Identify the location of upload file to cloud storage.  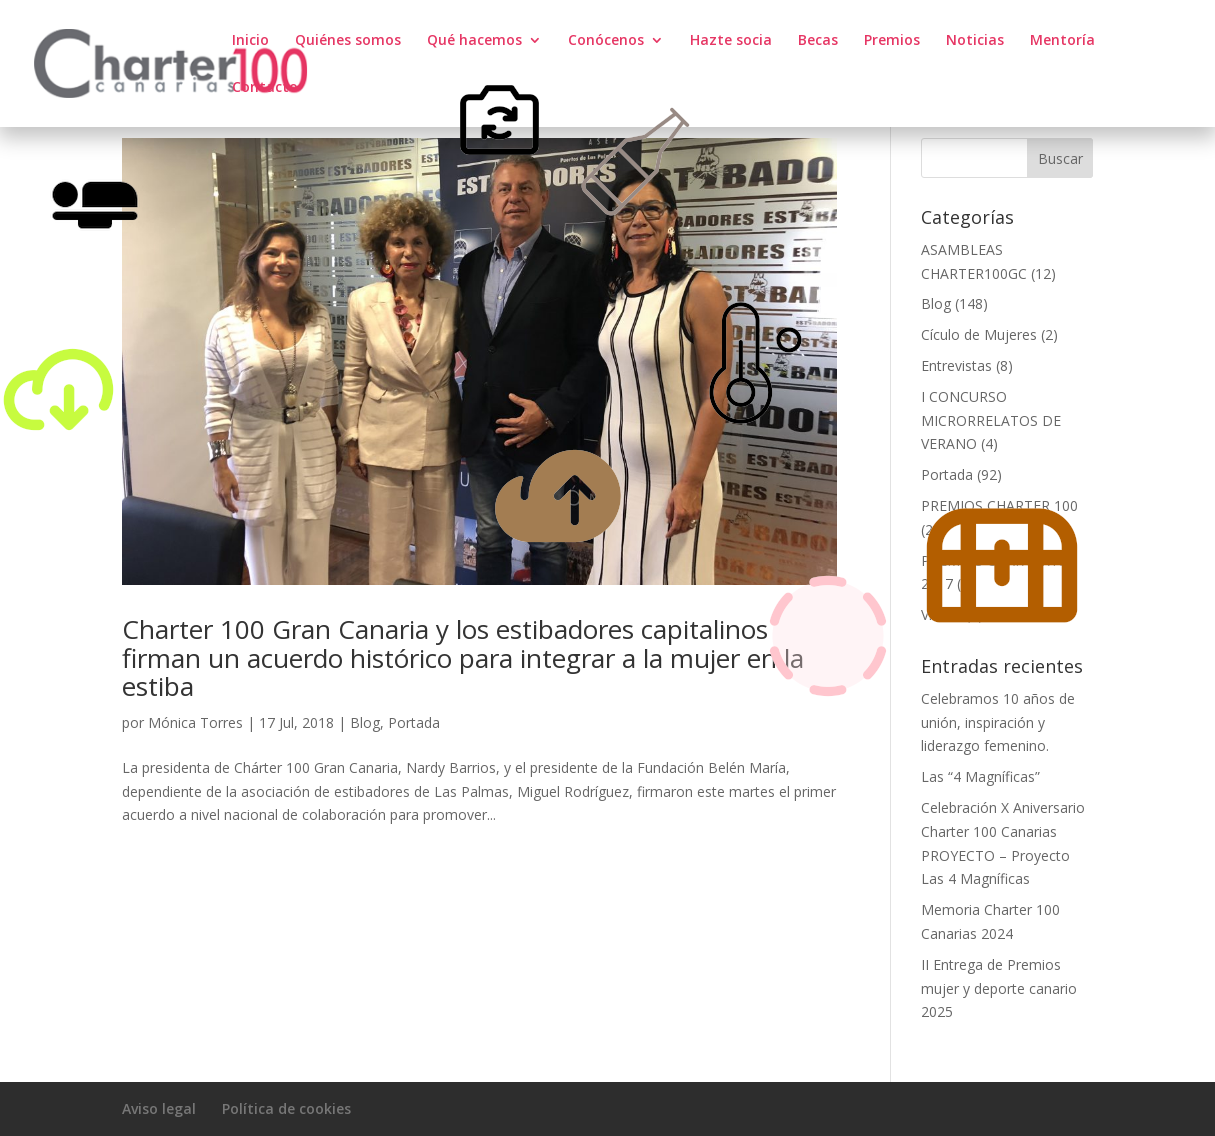
(558, 496).